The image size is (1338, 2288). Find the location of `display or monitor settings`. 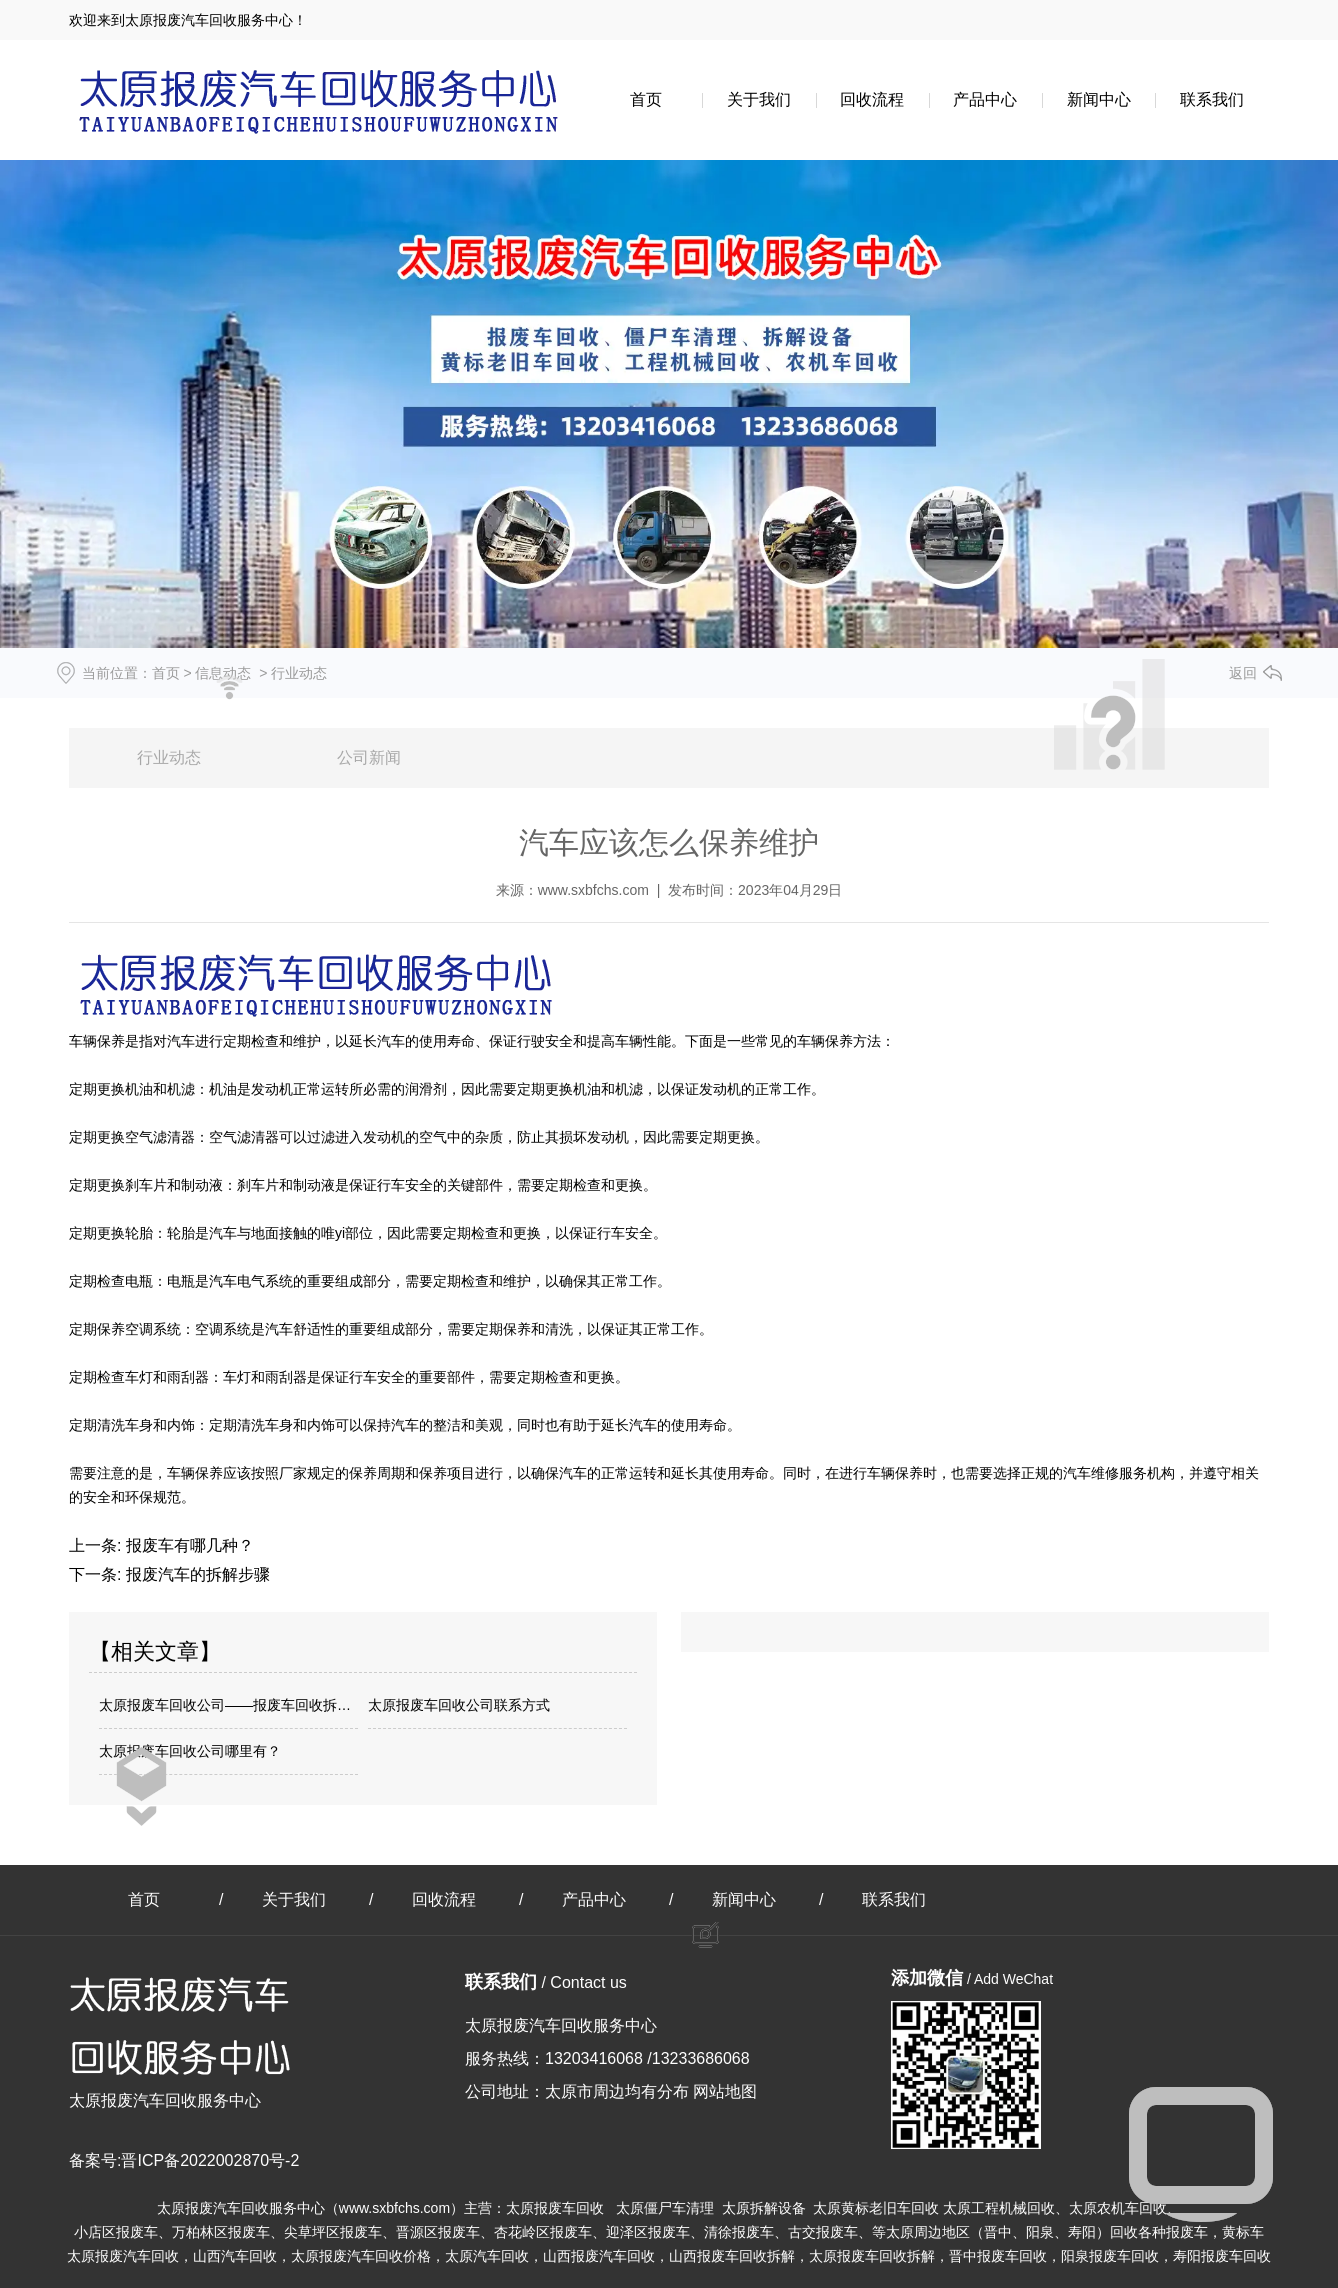

display or monitor settings is located at coordinates (1201, 2150).